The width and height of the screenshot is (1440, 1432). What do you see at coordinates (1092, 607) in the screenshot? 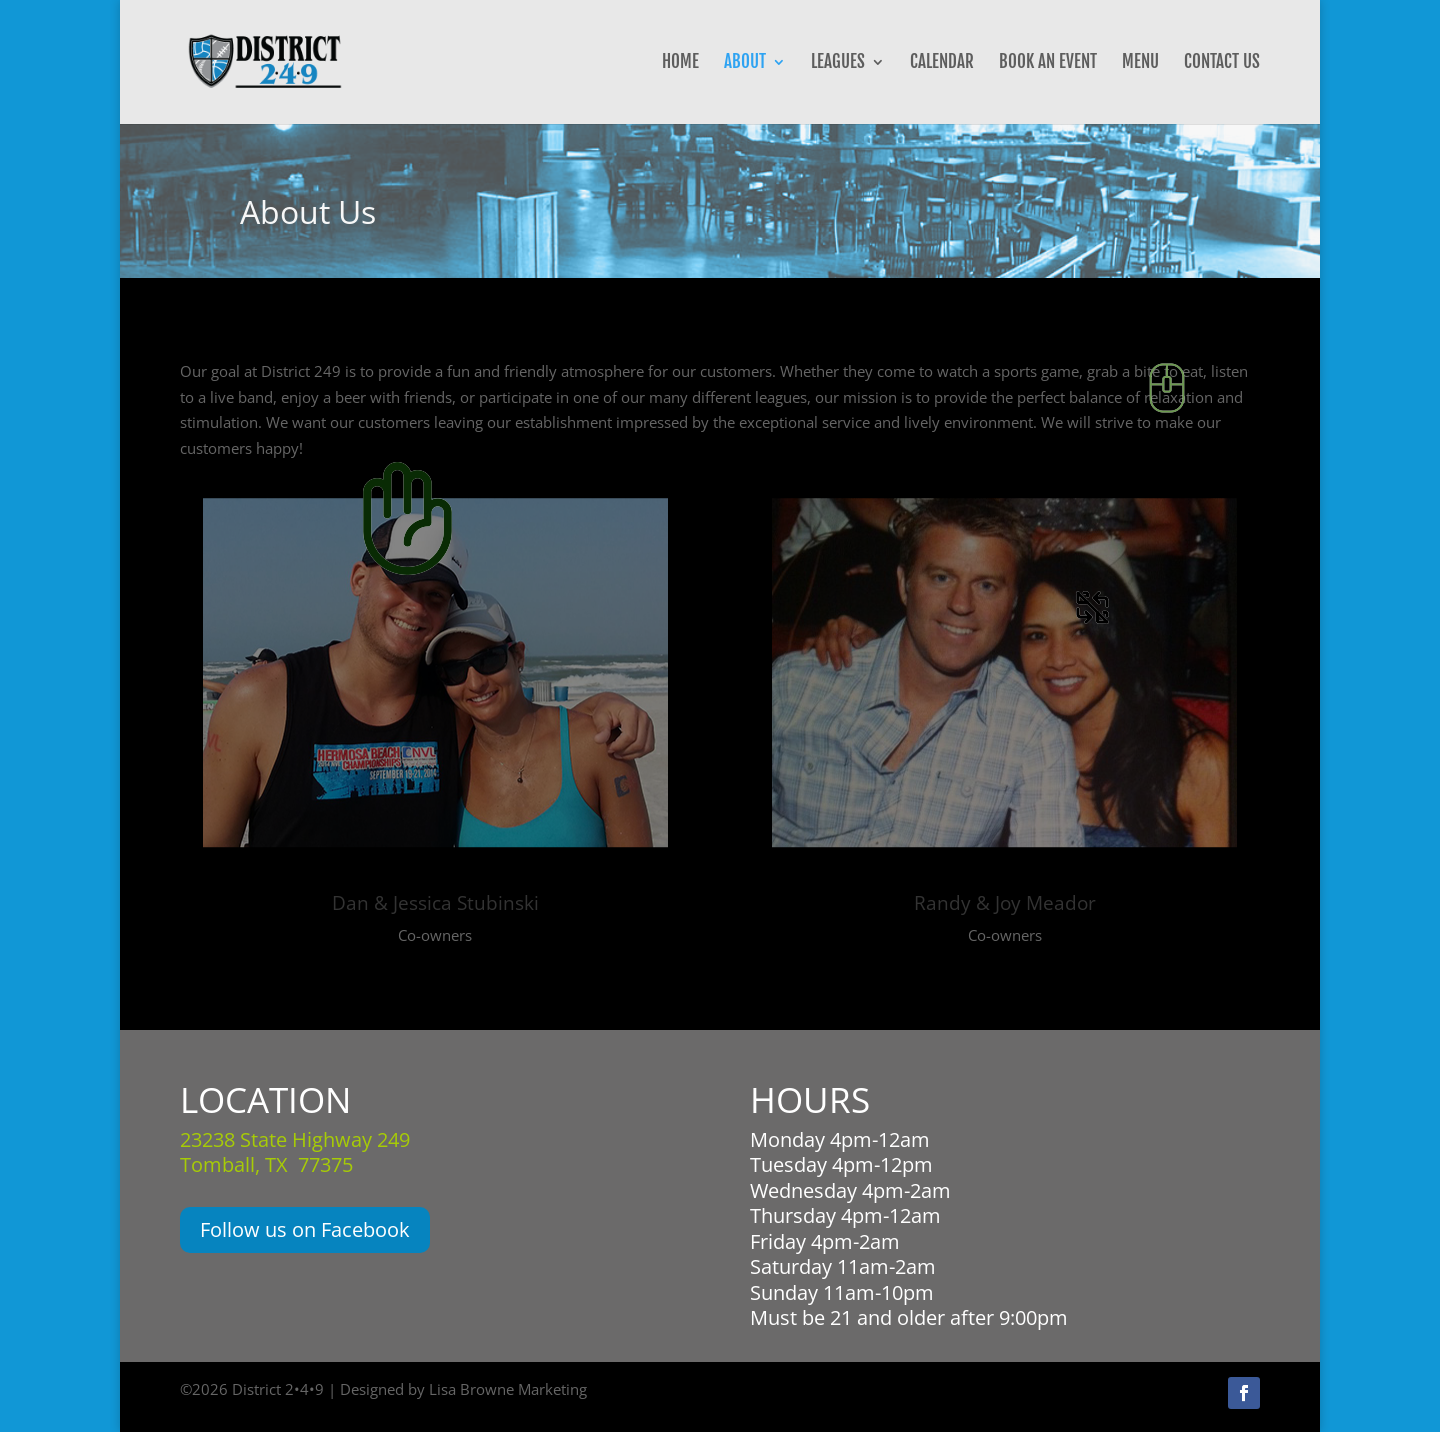
I see `shuffle or swap mode disabled` at bounding box center [1092, 607].